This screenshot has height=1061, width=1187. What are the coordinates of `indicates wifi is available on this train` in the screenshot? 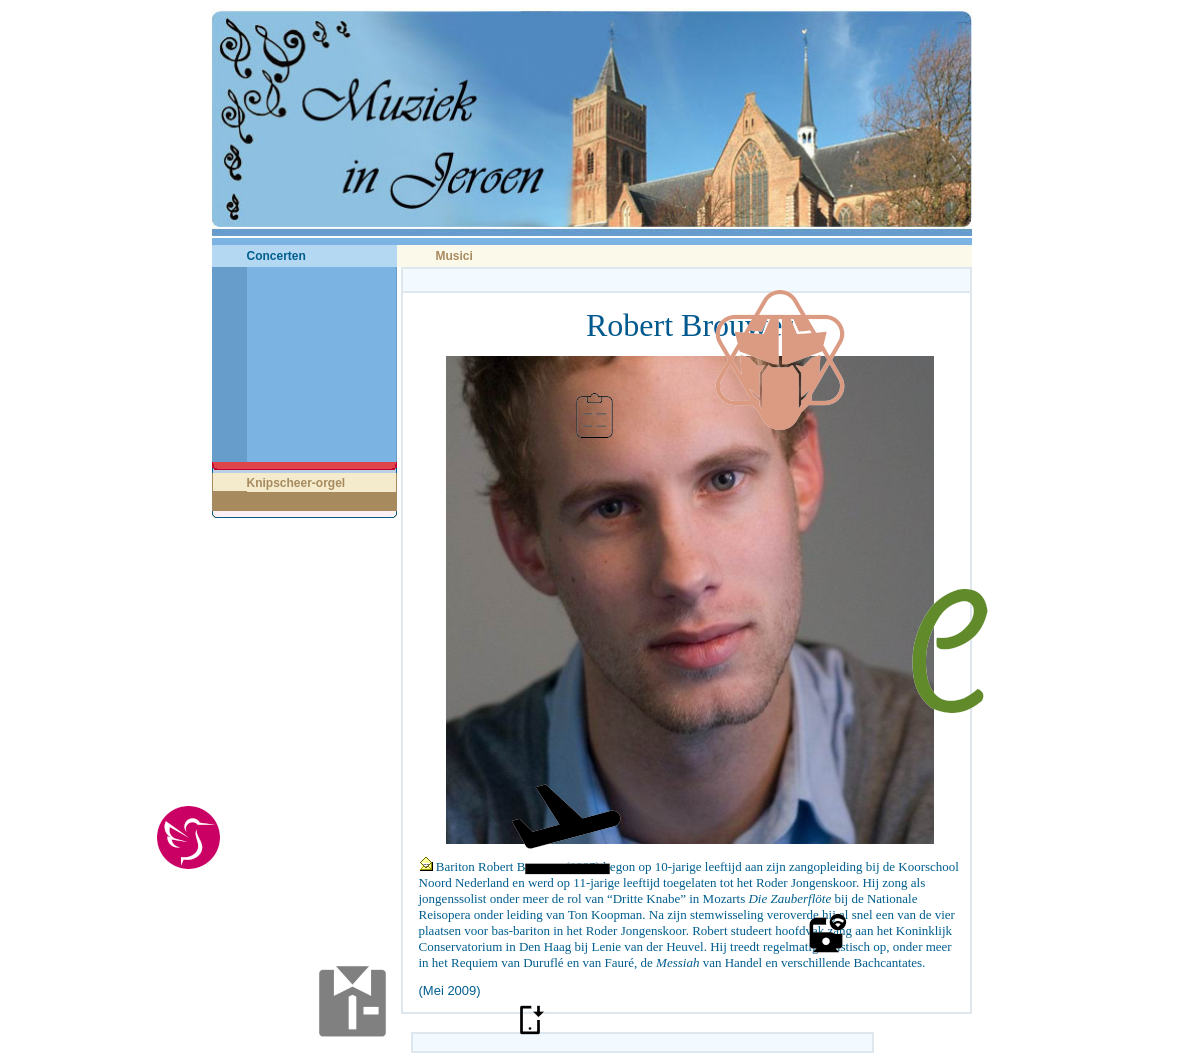 It's located at (826, 934).